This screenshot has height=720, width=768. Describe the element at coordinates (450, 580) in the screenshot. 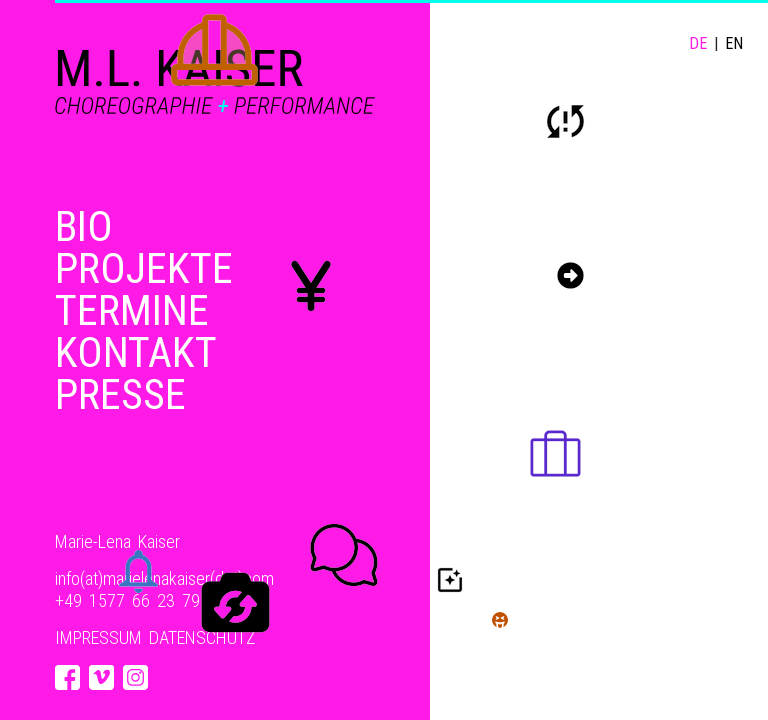

I see `apply a filter or effect to a photo` at that location.